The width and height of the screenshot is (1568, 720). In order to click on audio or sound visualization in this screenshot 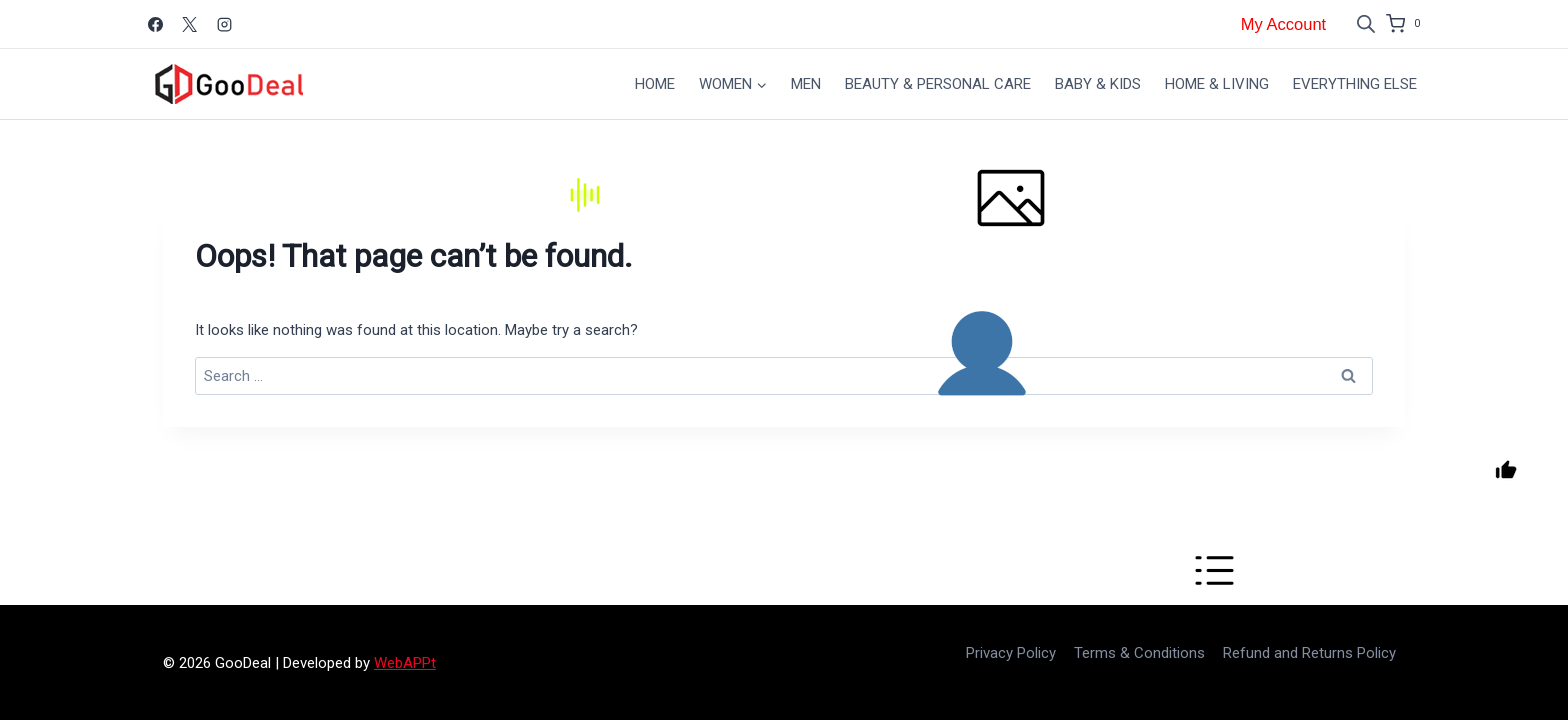, I will do `click(585, 195)`.